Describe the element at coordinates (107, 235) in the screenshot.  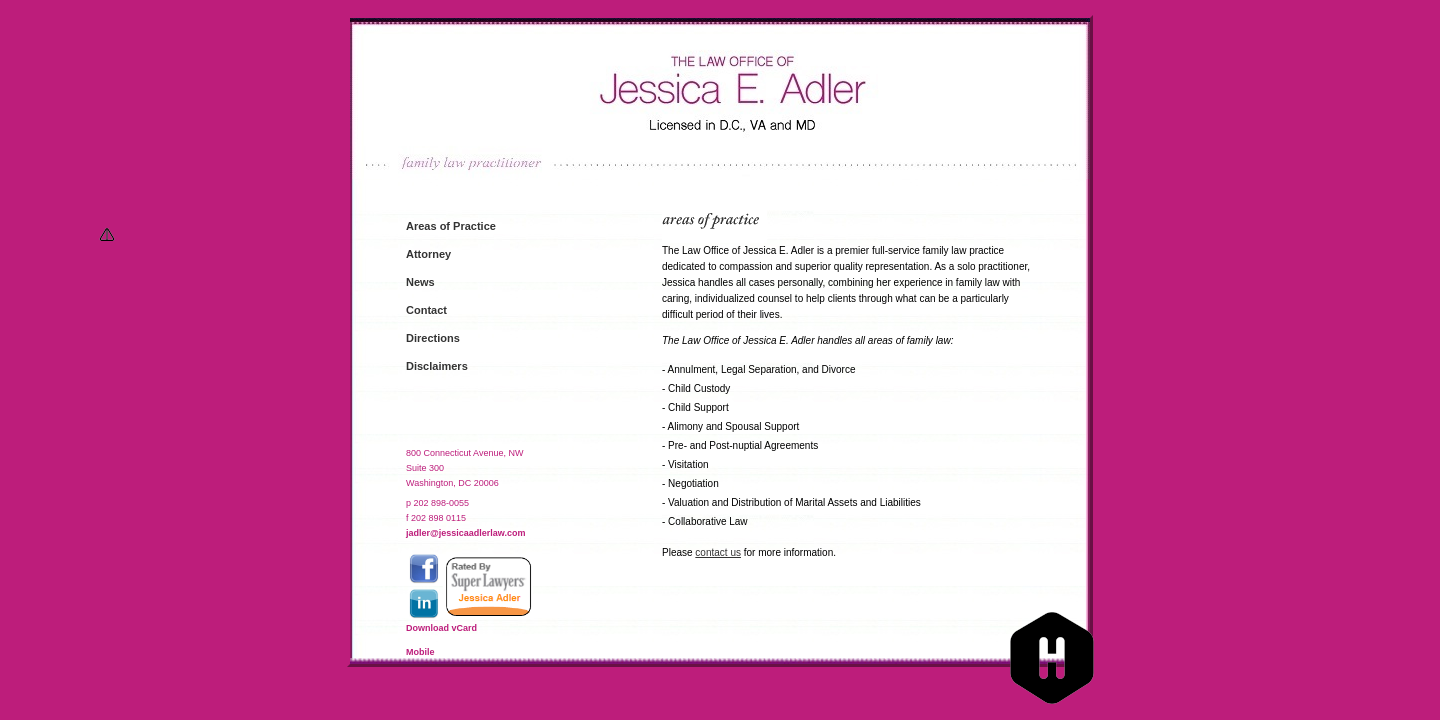
I see `view item details` at that location.